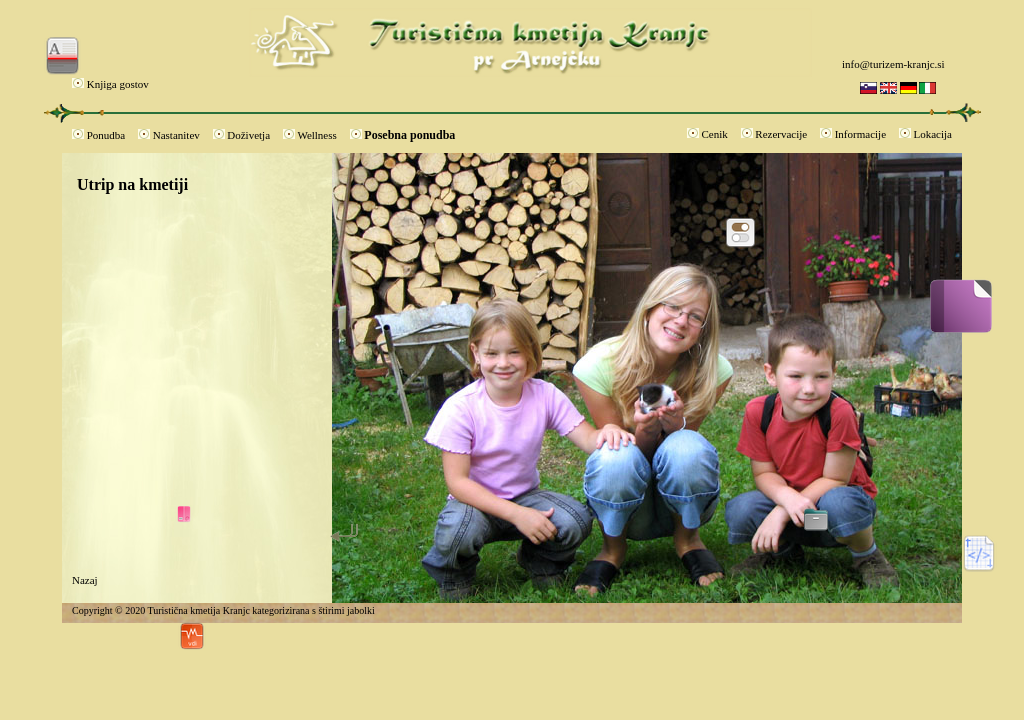  What do you see at coordinates (62, 55) in the screenshot?
I see `open document scanner app` at bounding box center [62, 55].